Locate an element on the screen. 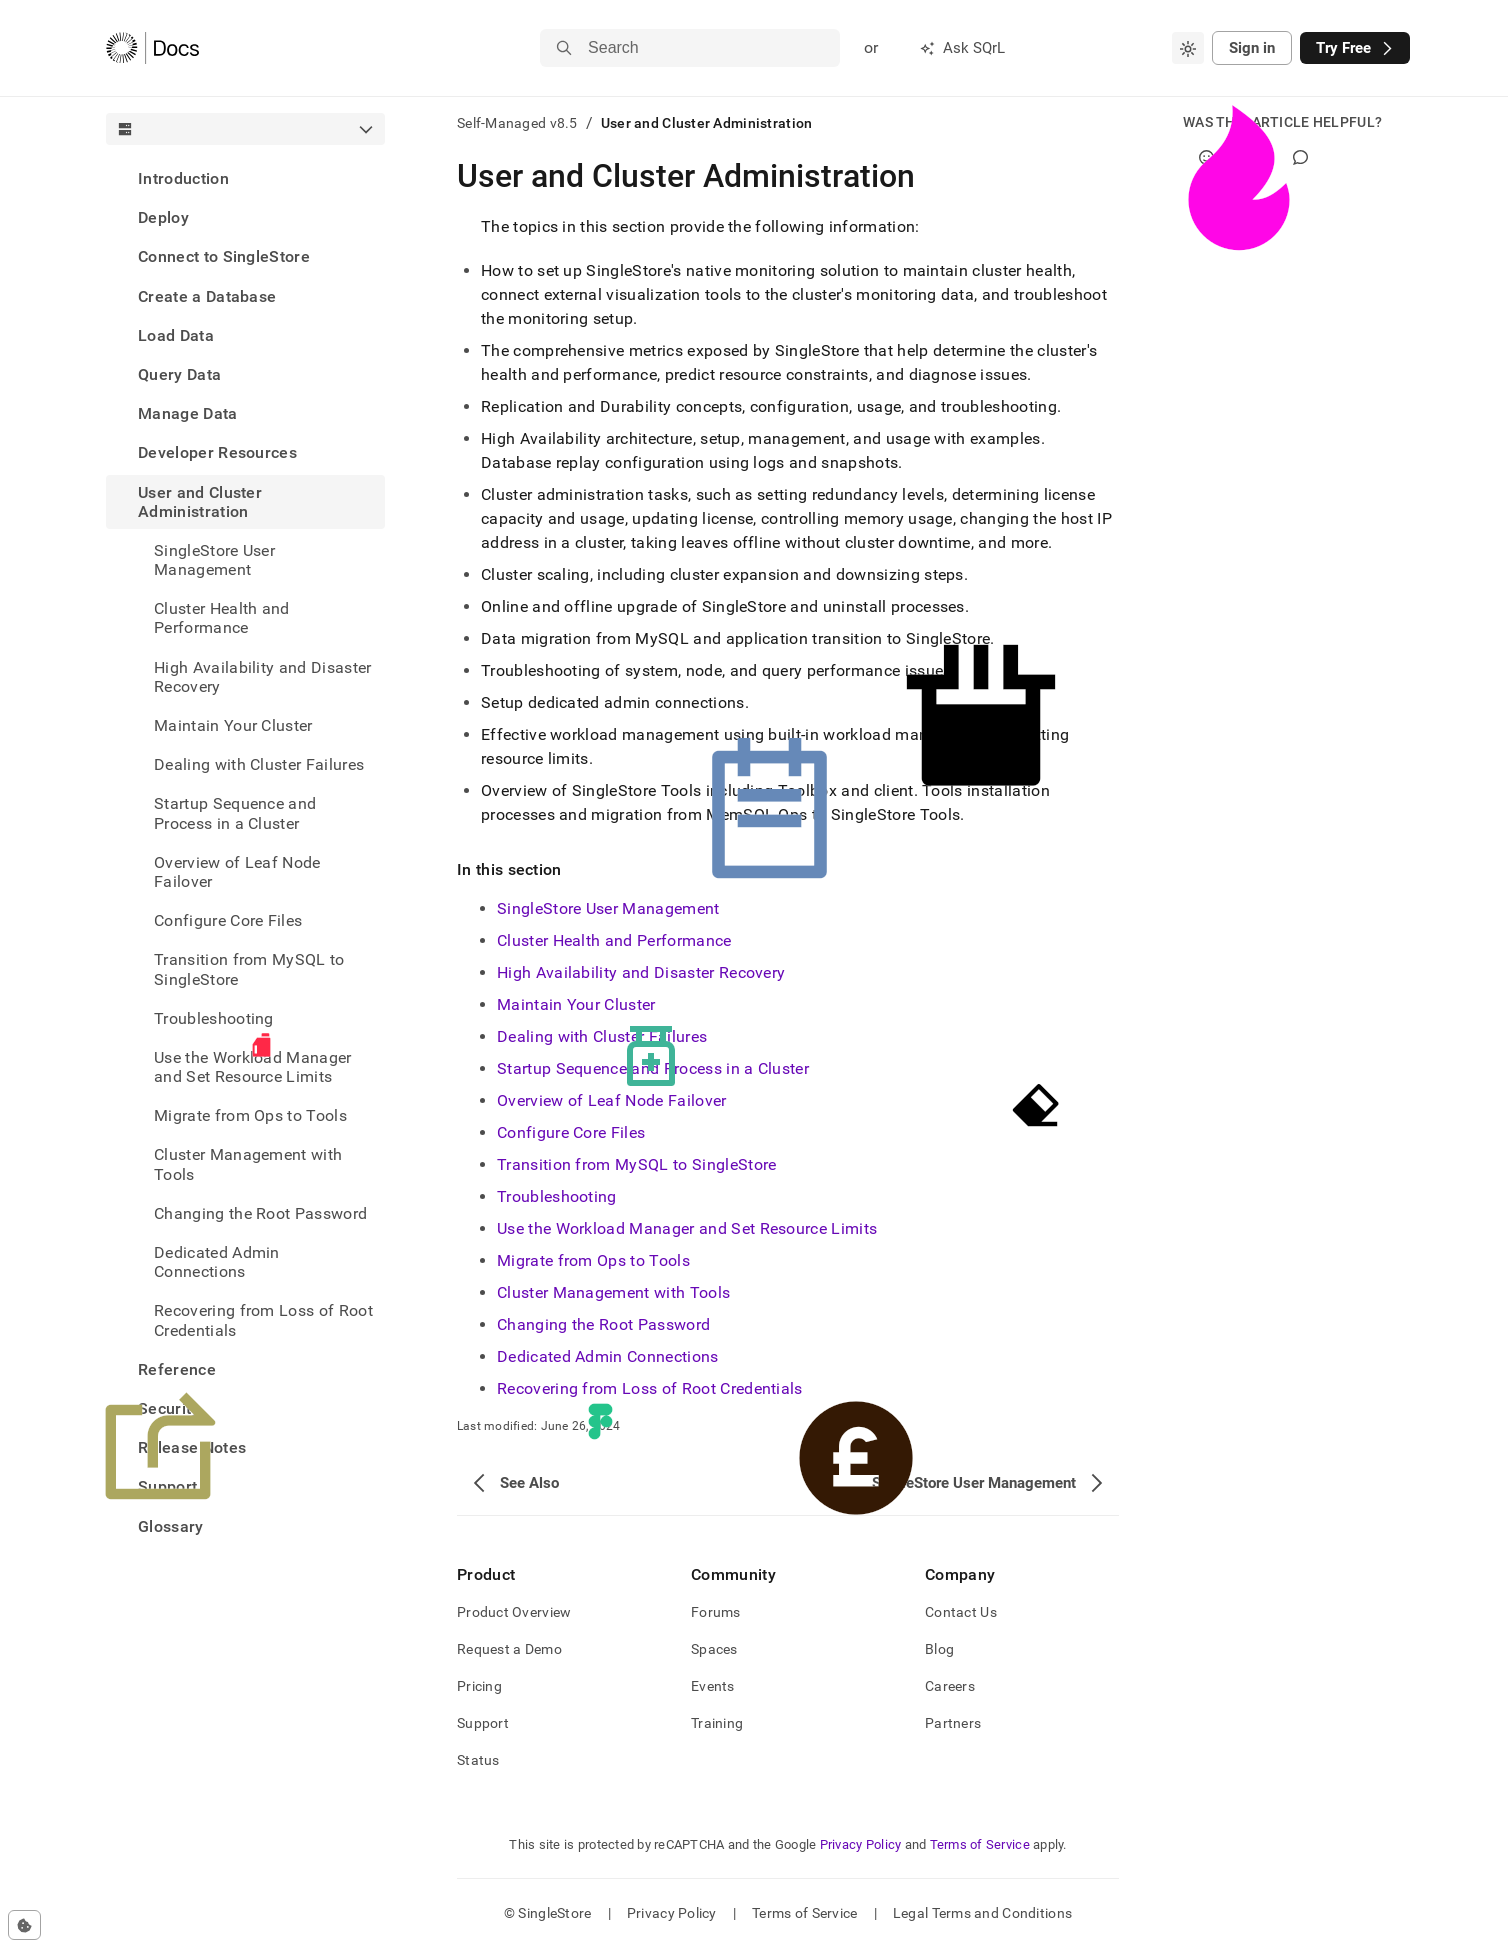  sensor device status indicator is located at coordinates (981, 719).